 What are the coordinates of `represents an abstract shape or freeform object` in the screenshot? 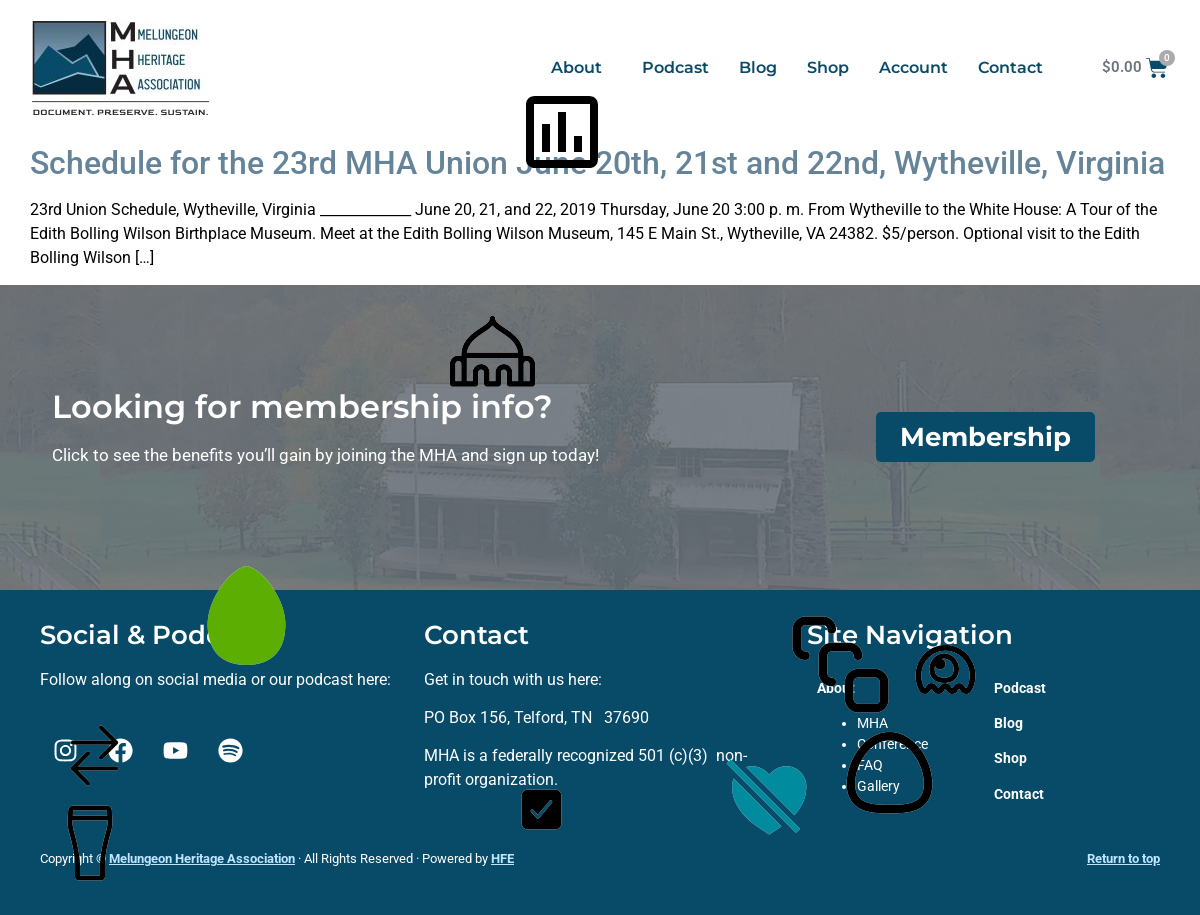 It's located at (889, 770).